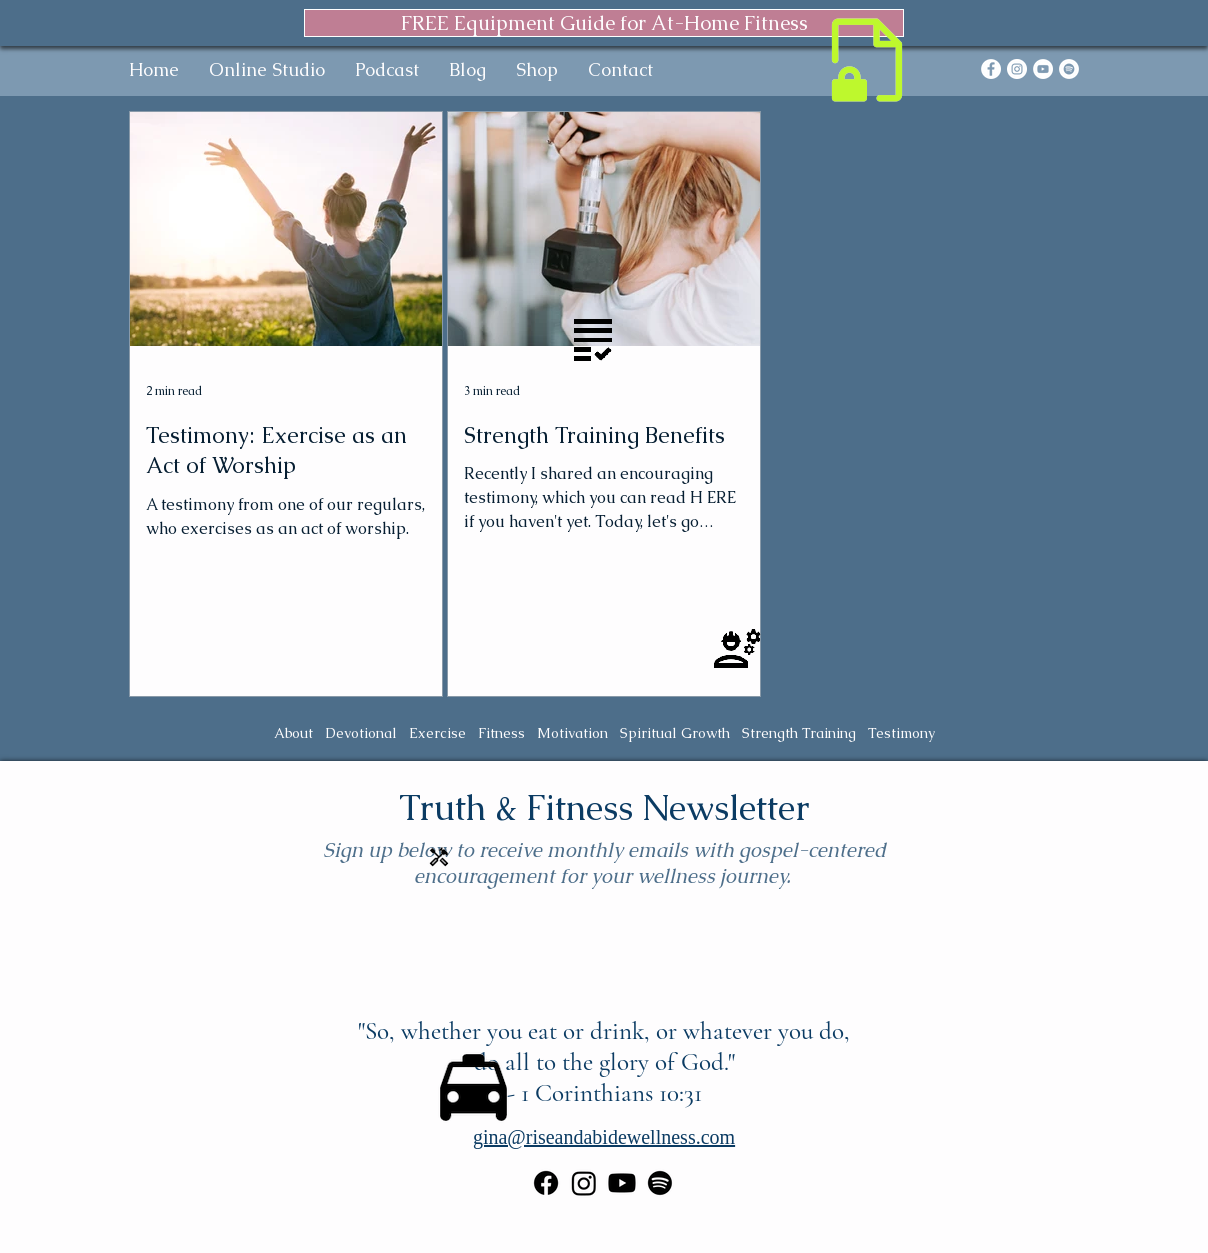 The width and height of the screenshot is (1208, 1253). Describe the element at coordinates (737, 648) in the screenshot. I see `access engineering or technical settings` at that location.